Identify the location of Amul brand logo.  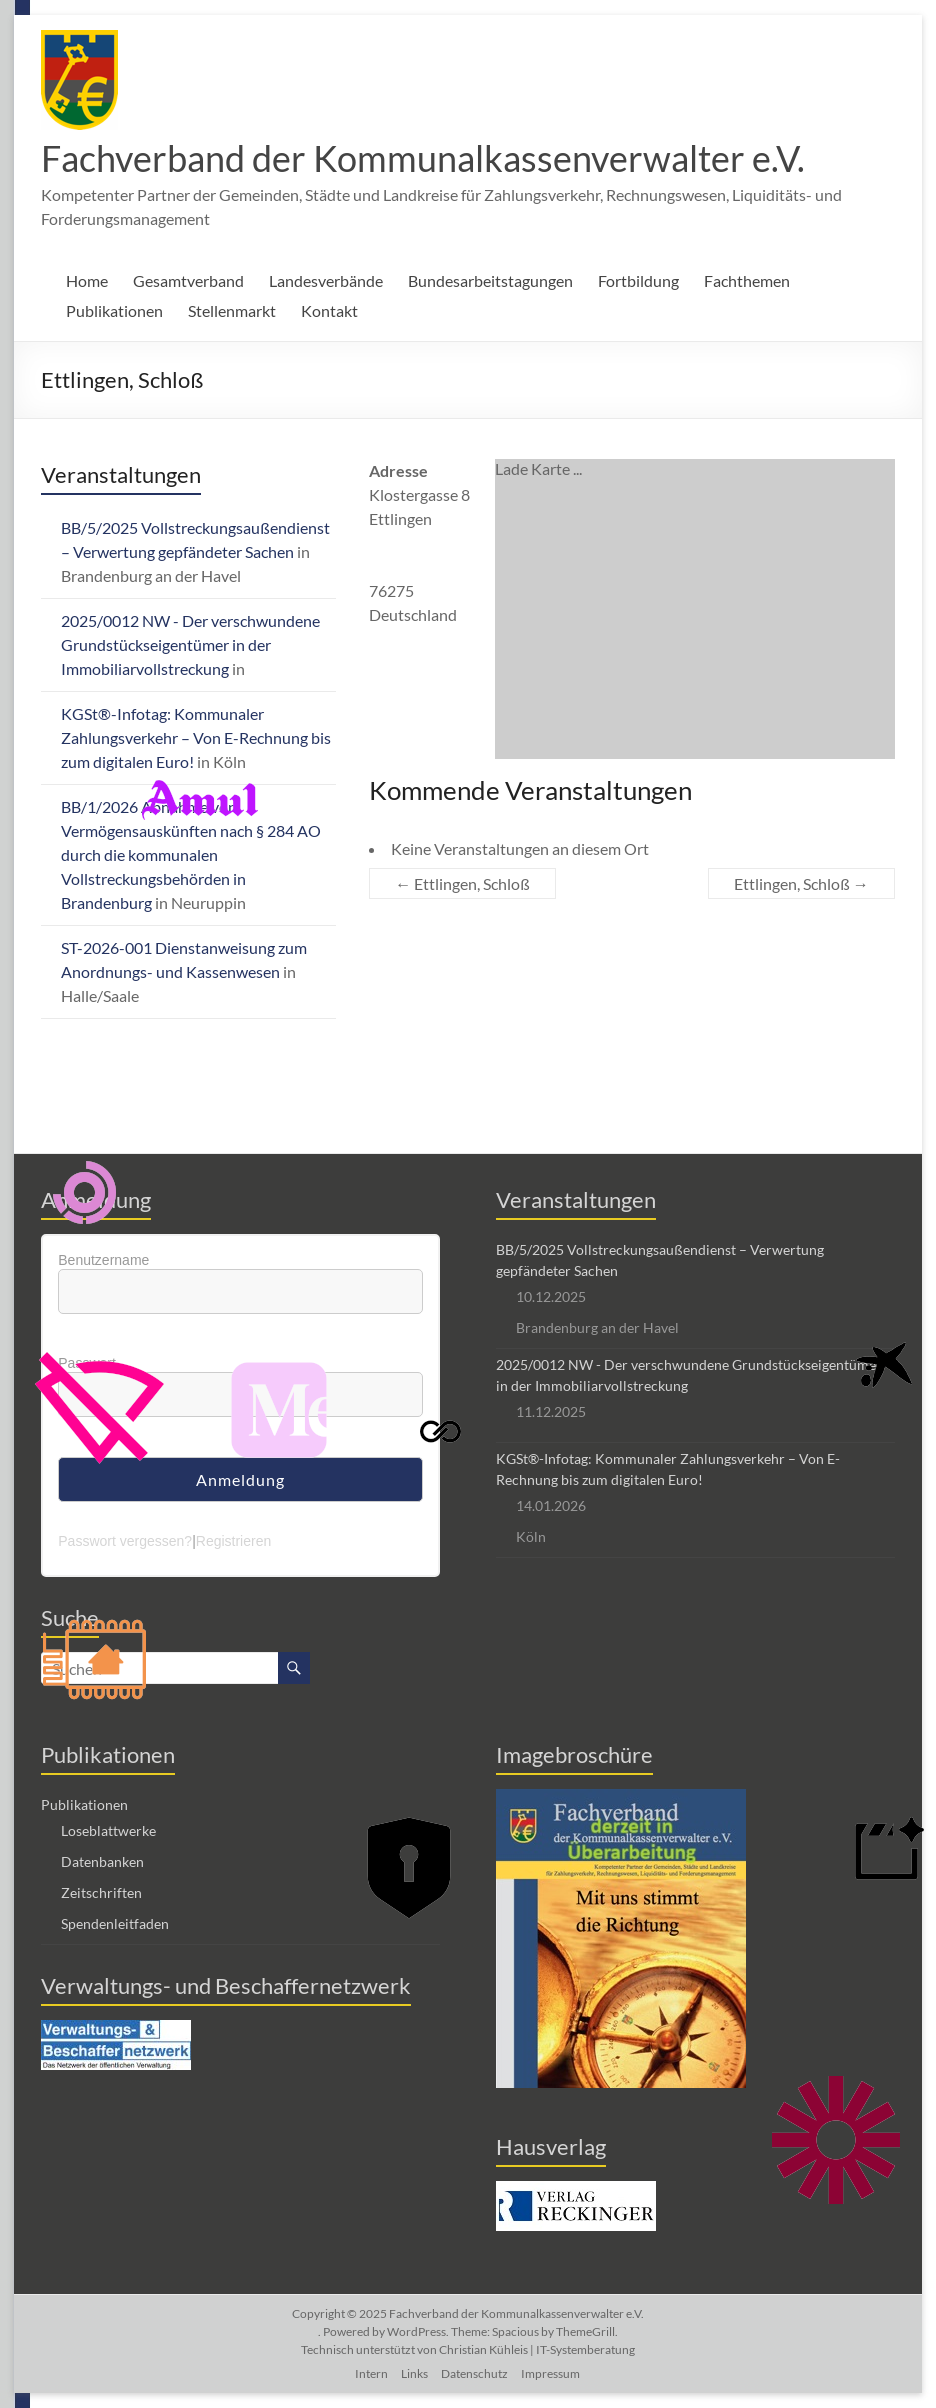
(200, 800).